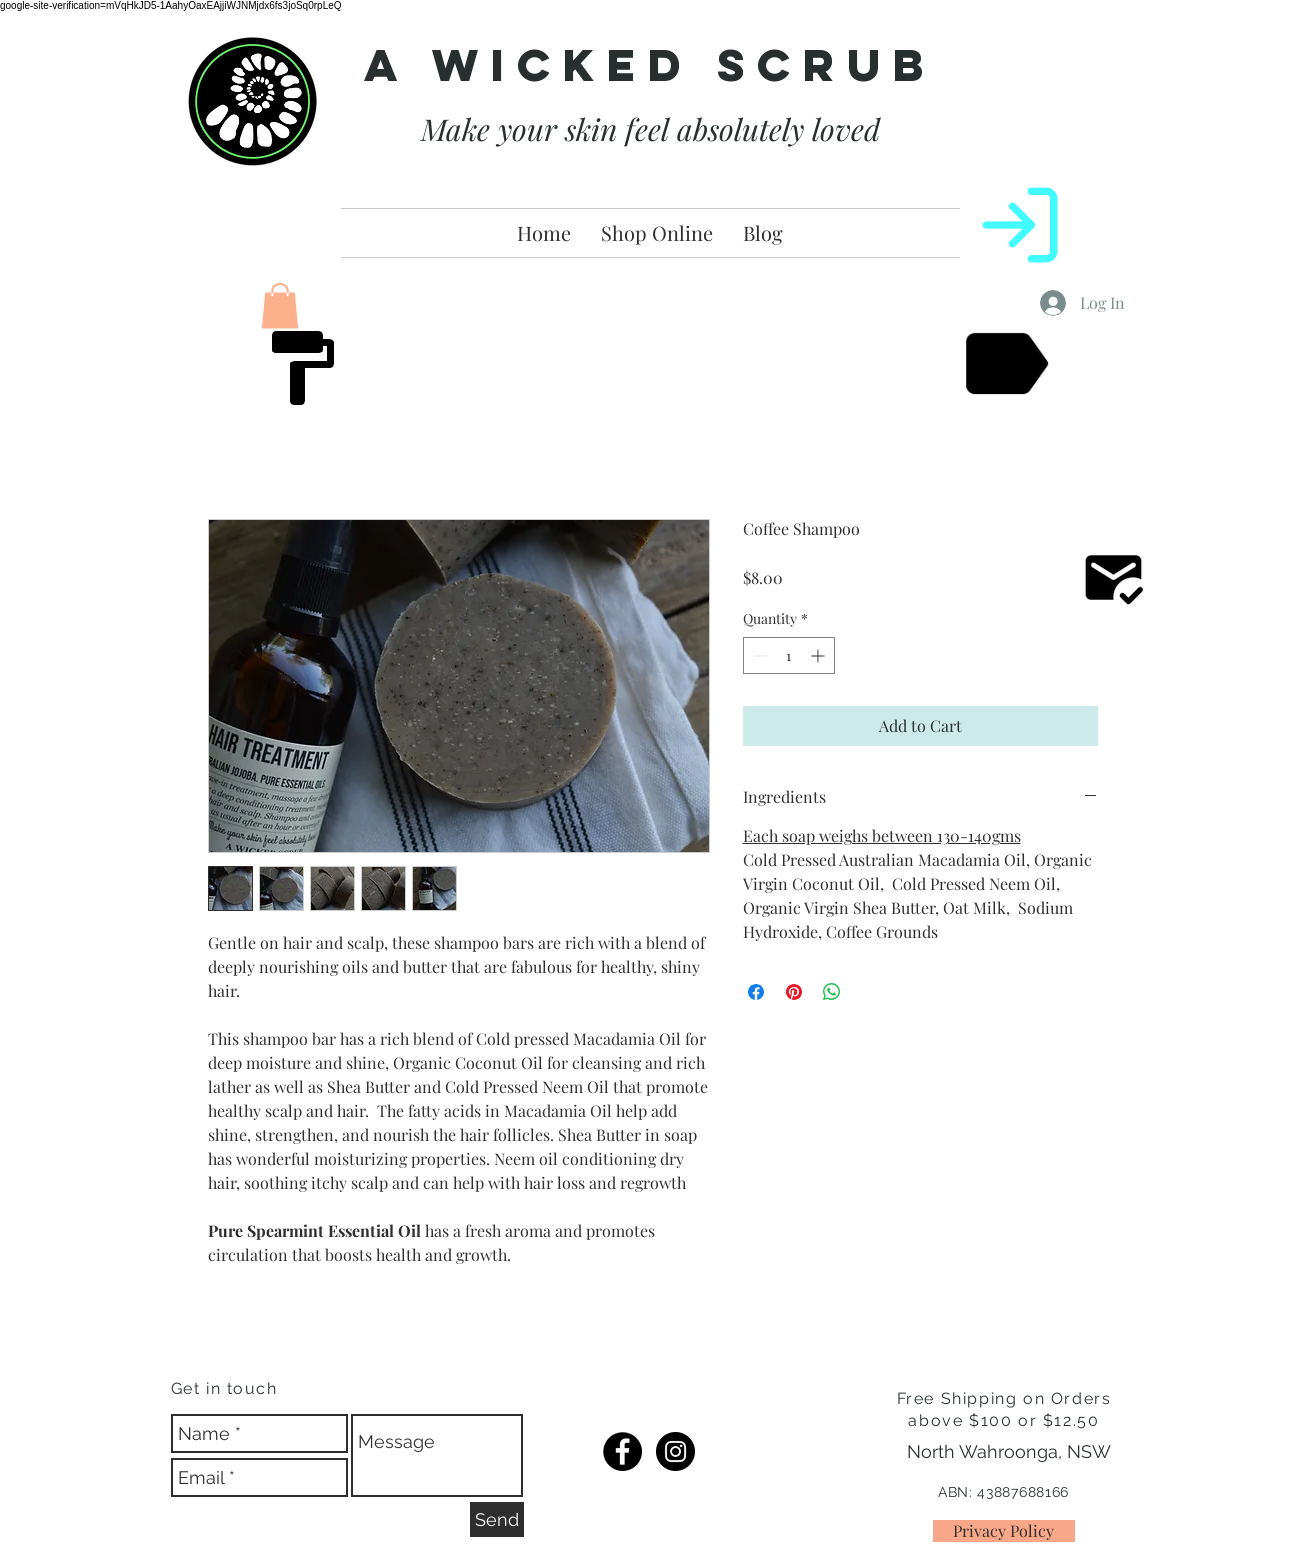 The height and width of the screenshot is (1556, 1305). I want to click on mark email as read, so click(1113, 577).